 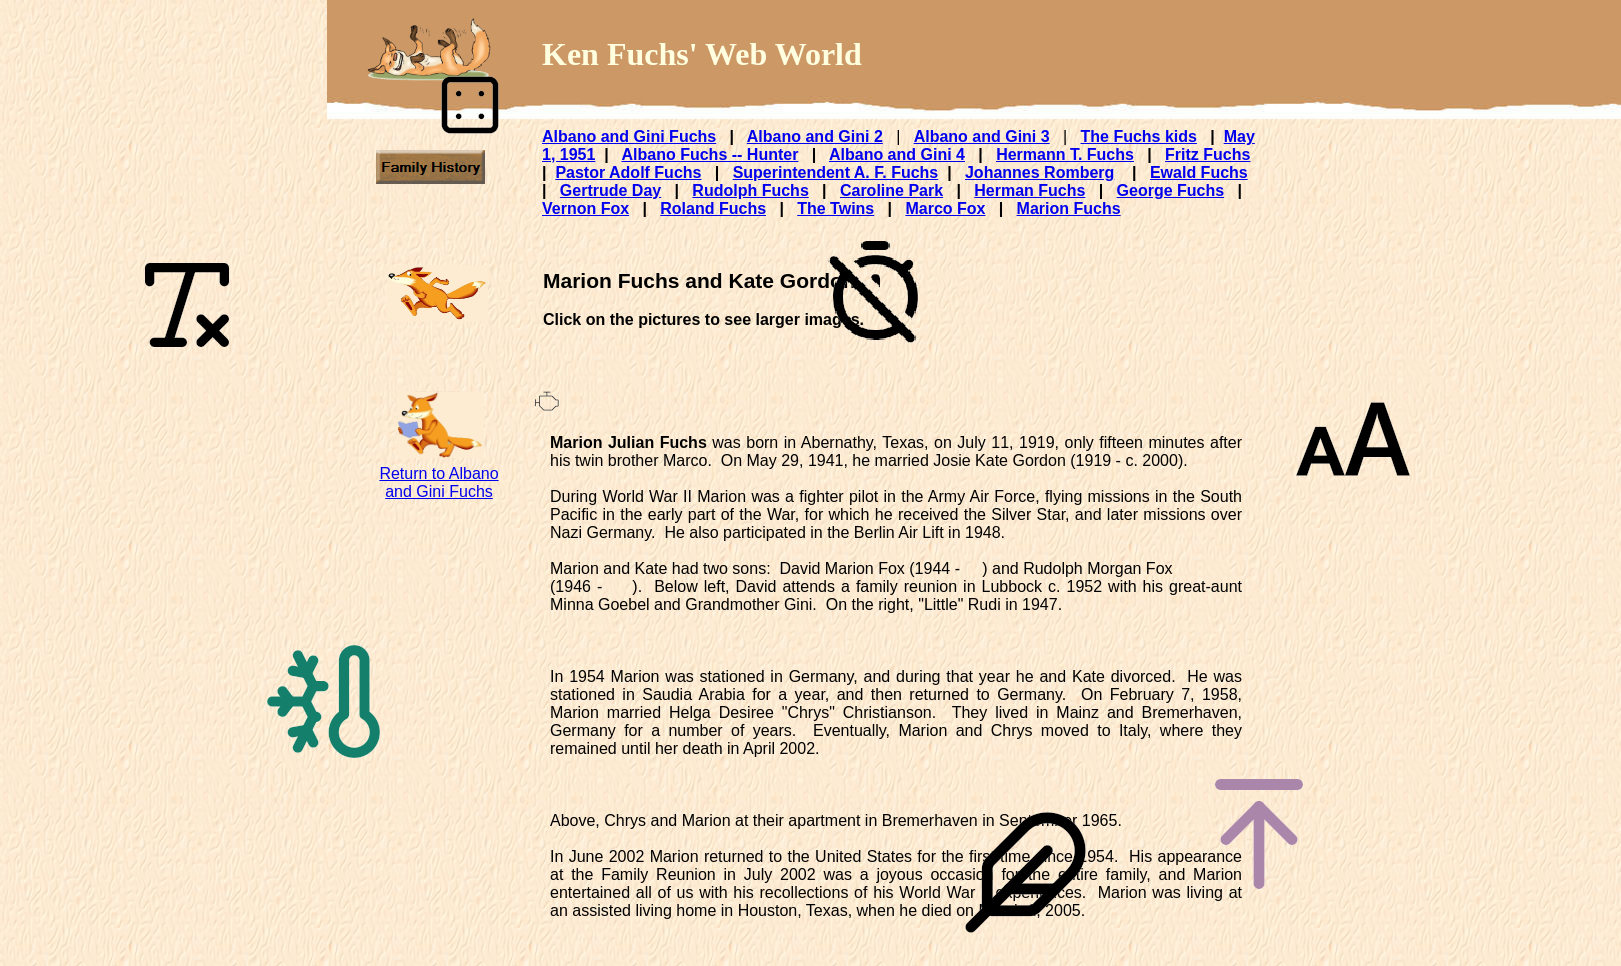 I want to click on timer is disabled or off, so click(x=875, y=292).